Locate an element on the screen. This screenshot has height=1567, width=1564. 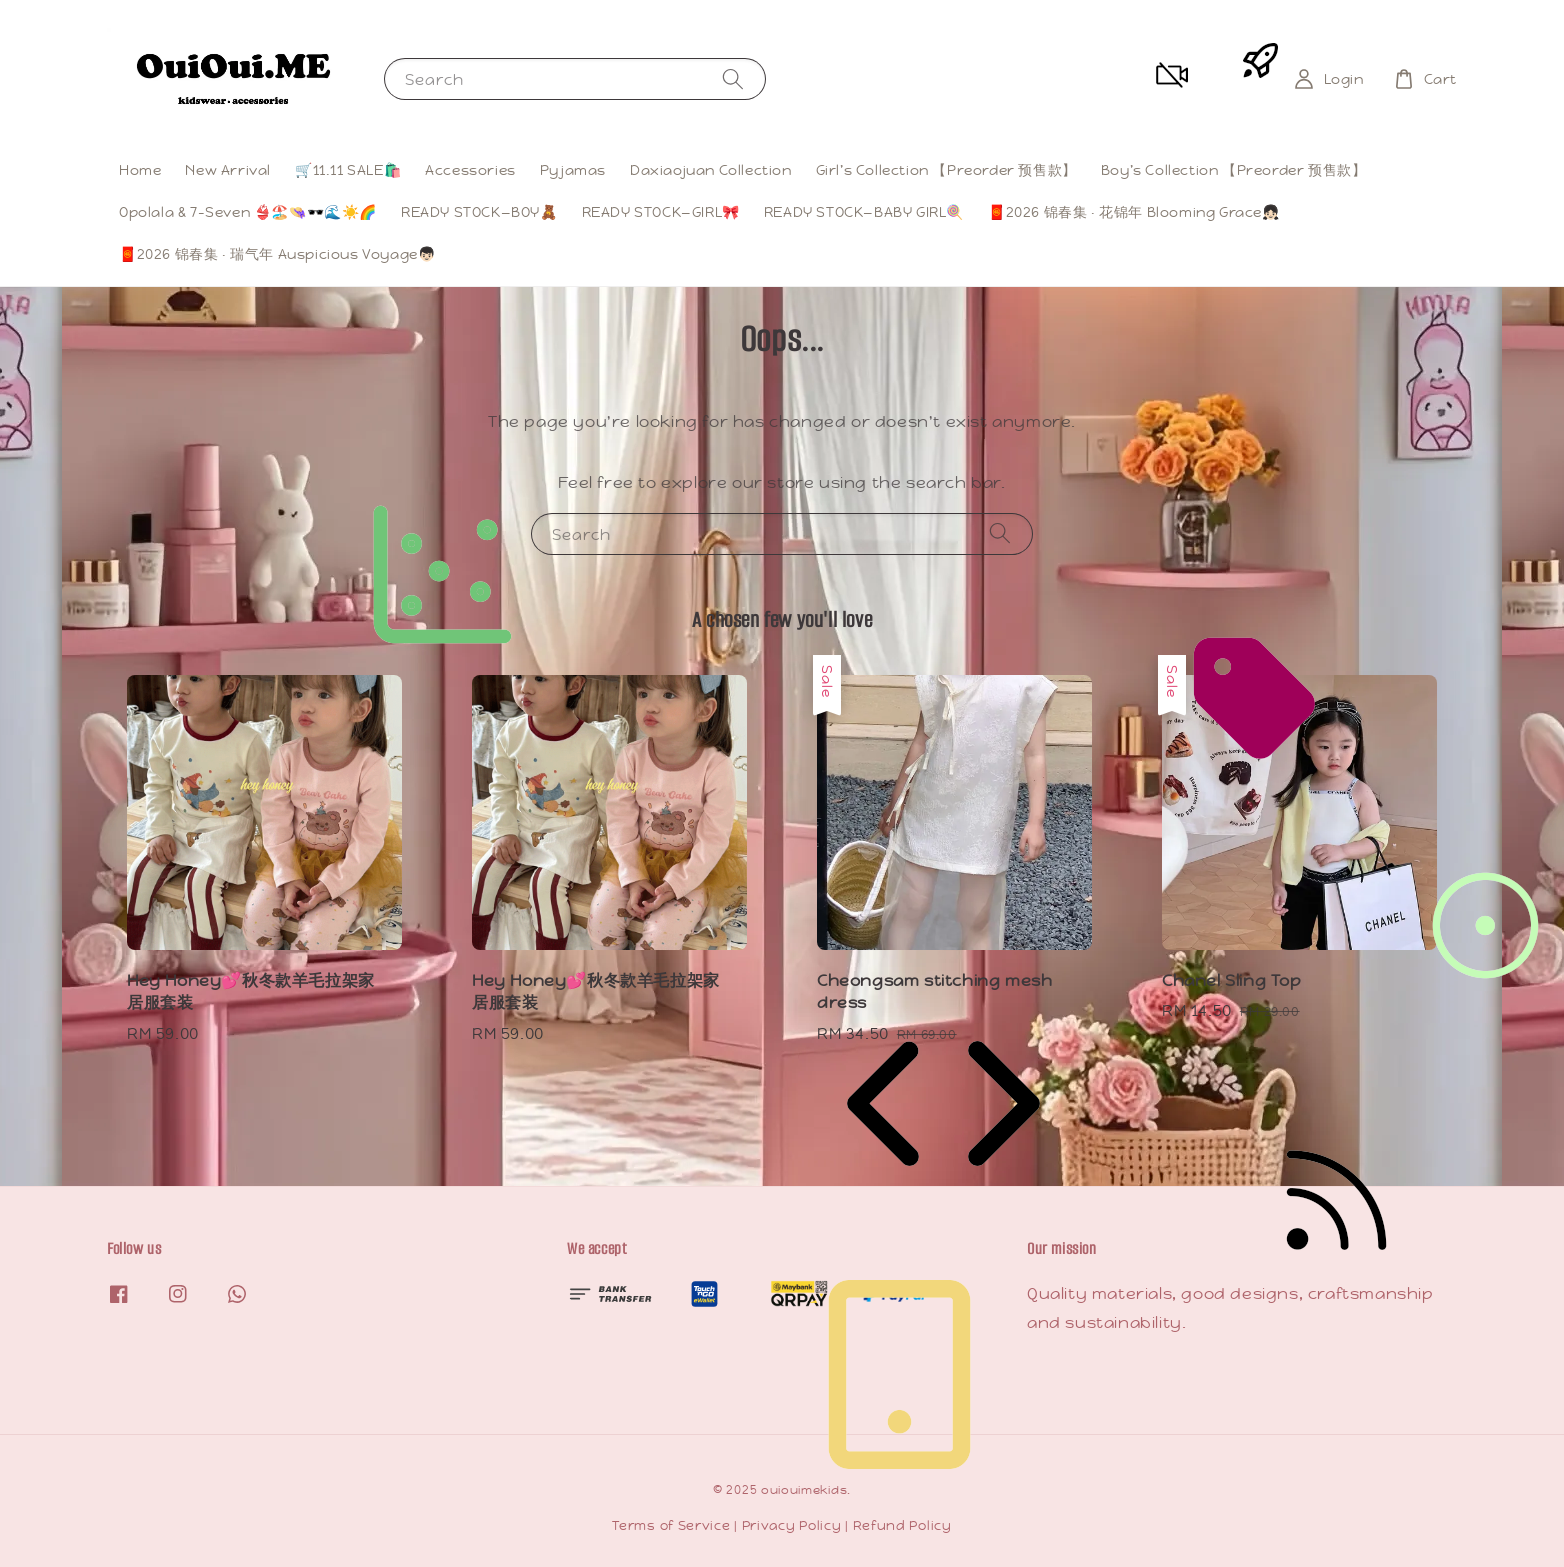
subscribe to RSS feed is located at coordinates (1332, 1201).